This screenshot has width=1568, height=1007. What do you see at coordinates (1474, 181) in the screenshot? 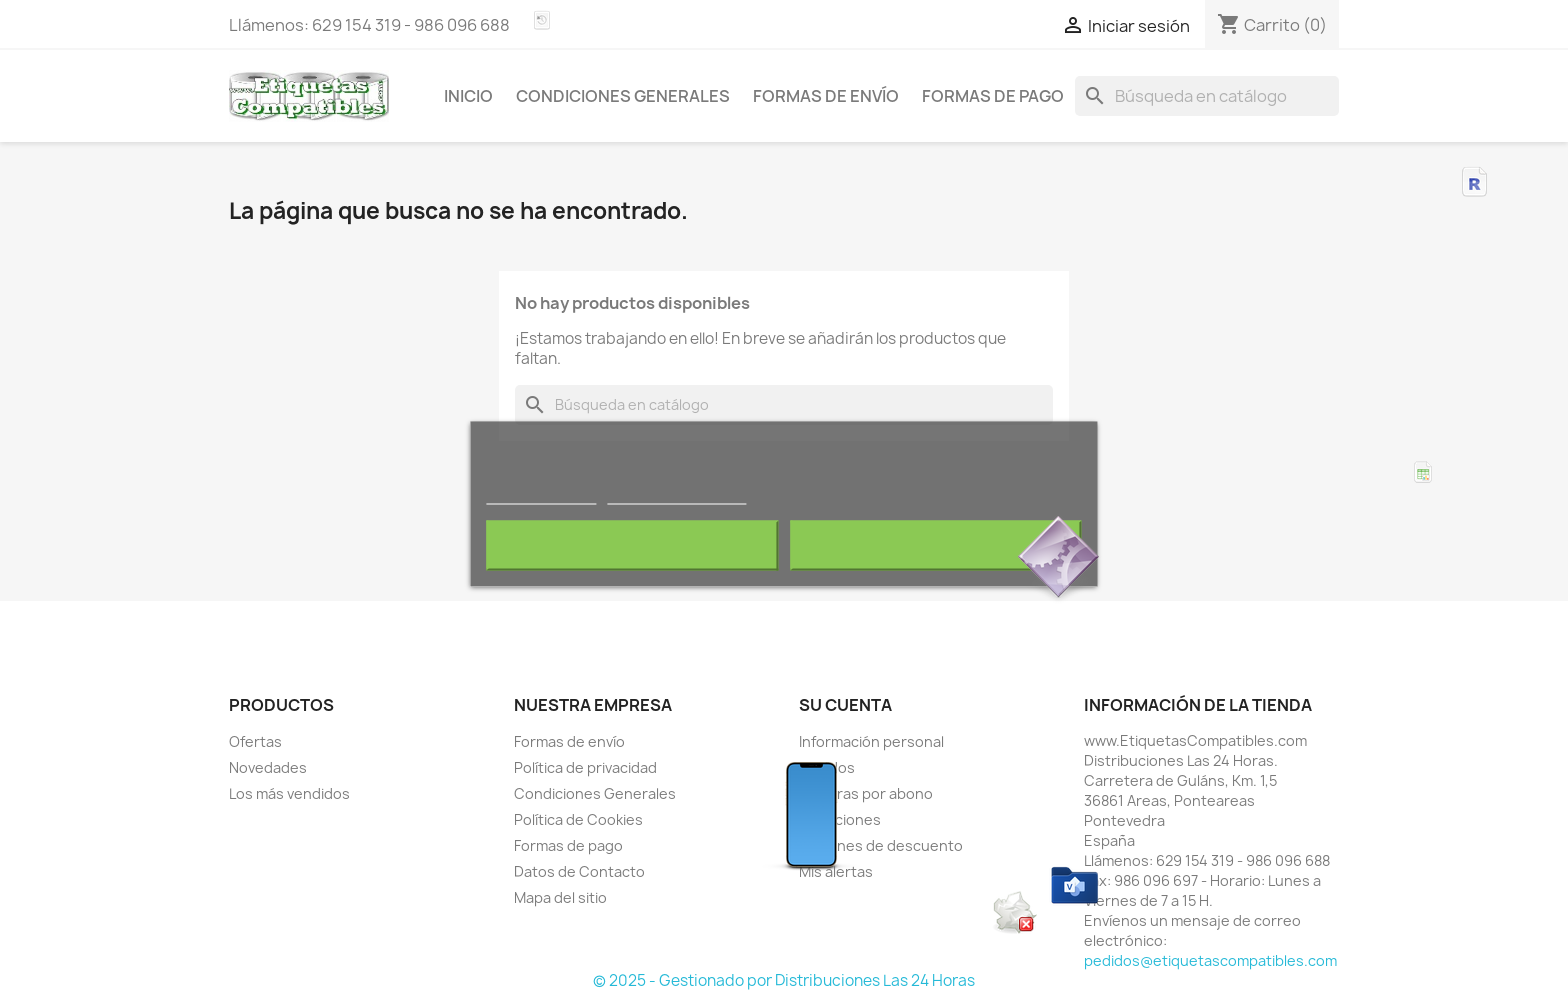
I see `an R programming language source file` at bounding box center [1474, 181].